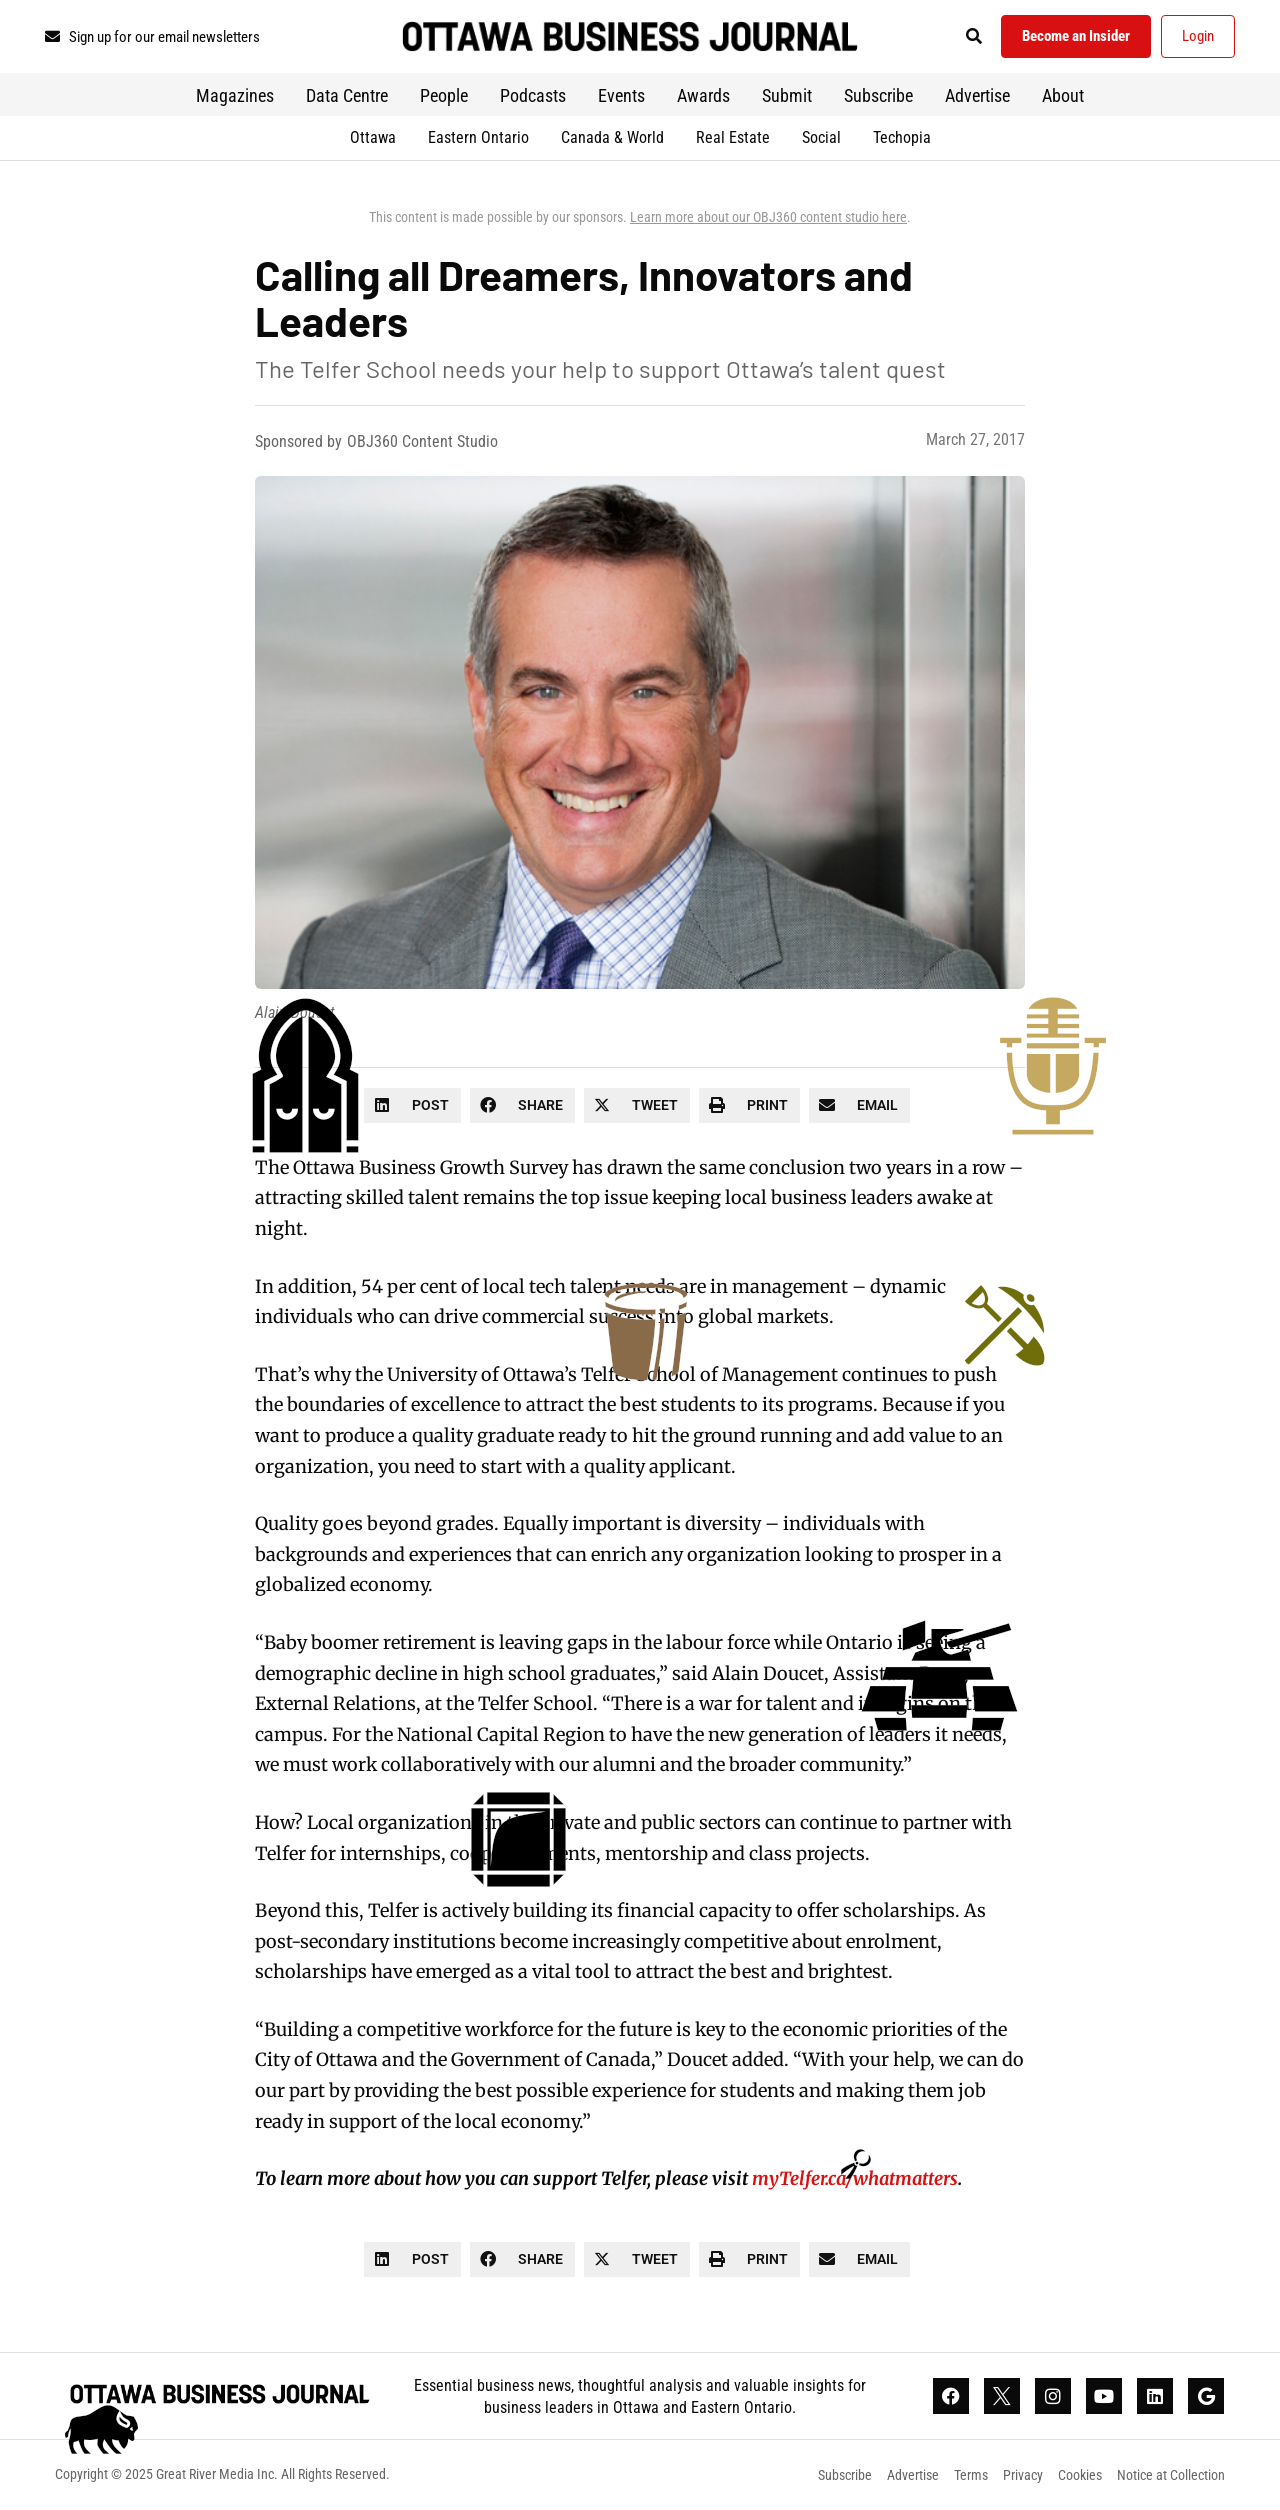 The height and width of the screenshot is (2510, 1280). What do you see at coordinates (518, 1839) in the screenshot?
I see `indicates an amethyst gem resource or currency` at bounding box center [518, 1839].